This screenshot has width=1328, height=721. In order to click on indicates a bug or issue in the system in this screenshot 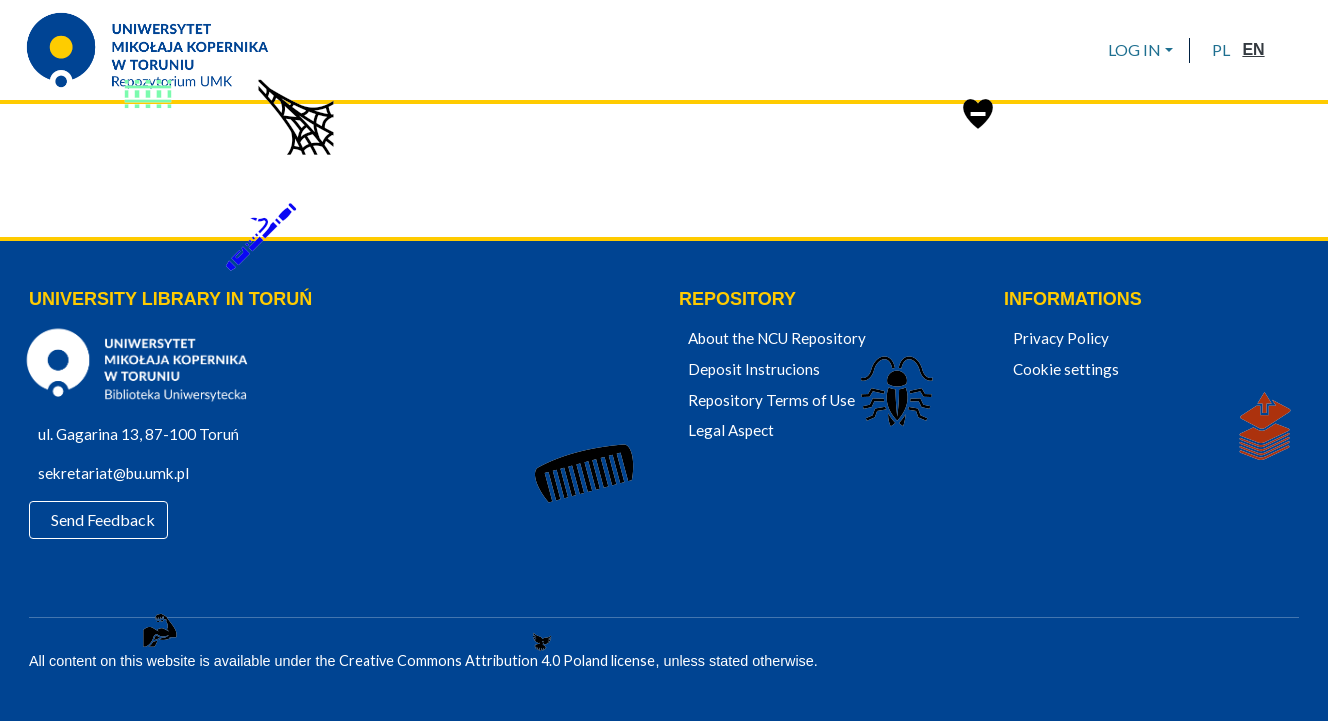, I will do `click(896, 391)`.